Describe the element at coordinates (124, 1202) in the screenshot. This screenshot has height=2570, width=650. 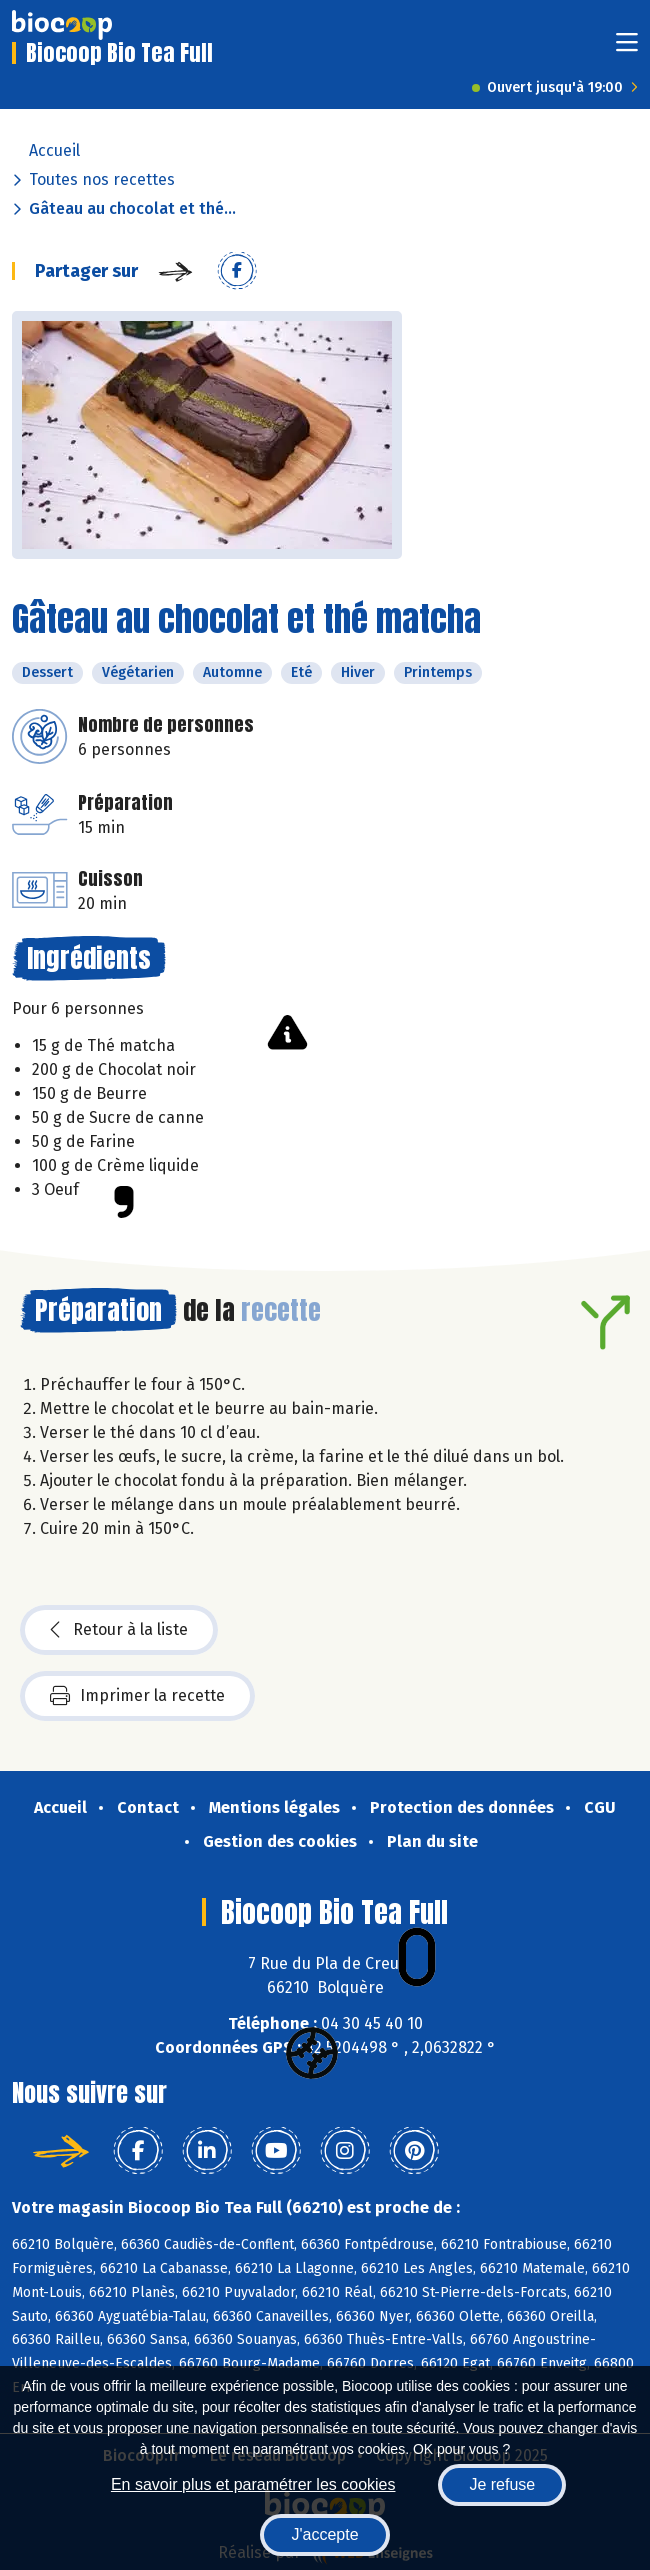
I see `insert closing single quotation mark` at that location.